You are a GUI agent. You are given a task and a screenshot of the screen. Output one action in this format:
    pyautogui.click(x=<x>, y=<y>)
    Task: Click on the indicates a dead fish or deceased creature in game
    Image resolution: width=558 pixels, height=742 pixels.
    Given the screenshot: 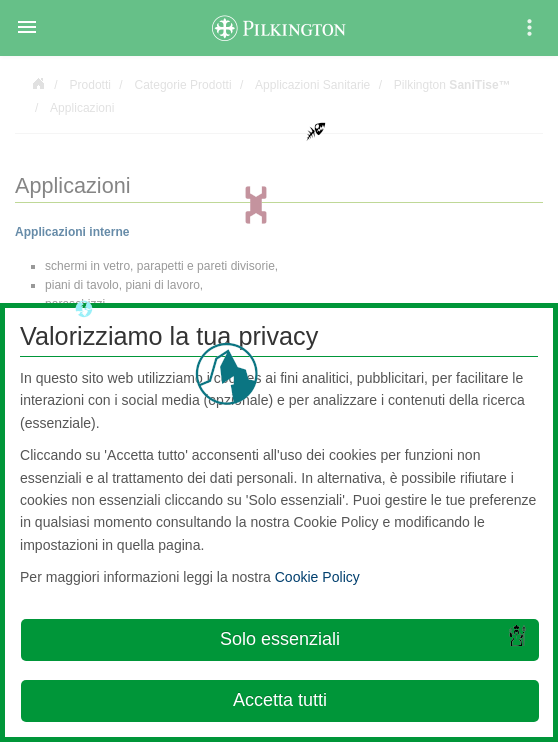 What is the action you would take?
    pyautogui.click(x=316, y=132)
    